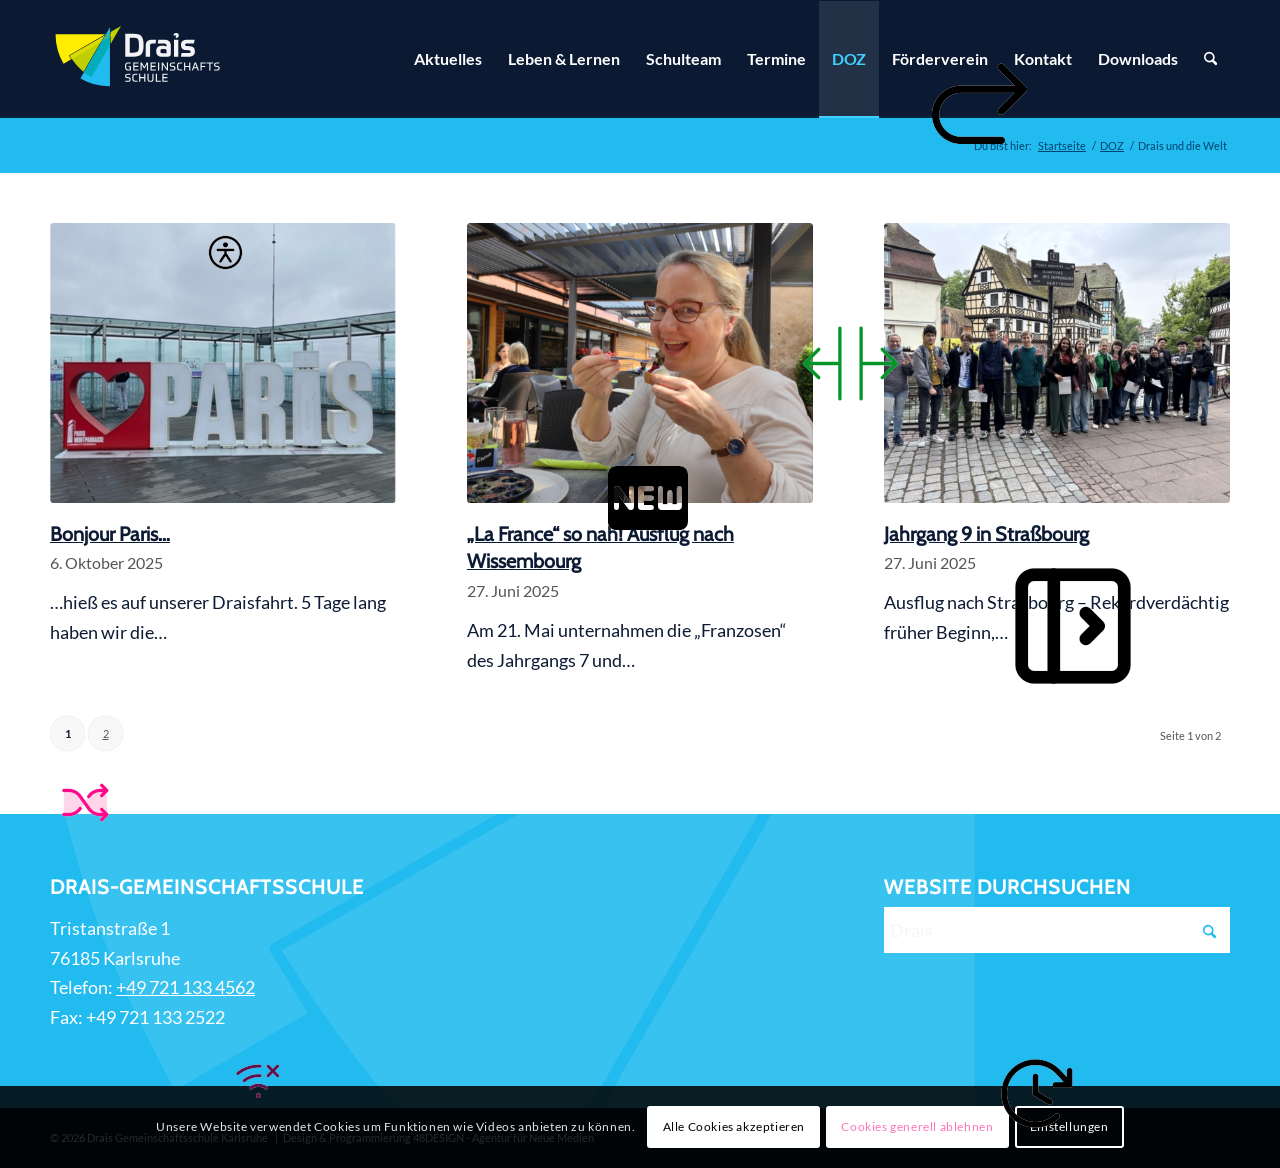  What do you see at coordinates (258, 1080) in the screenshot?
I see `indicates no wifi connection available` at bounding box center [258, 1080].